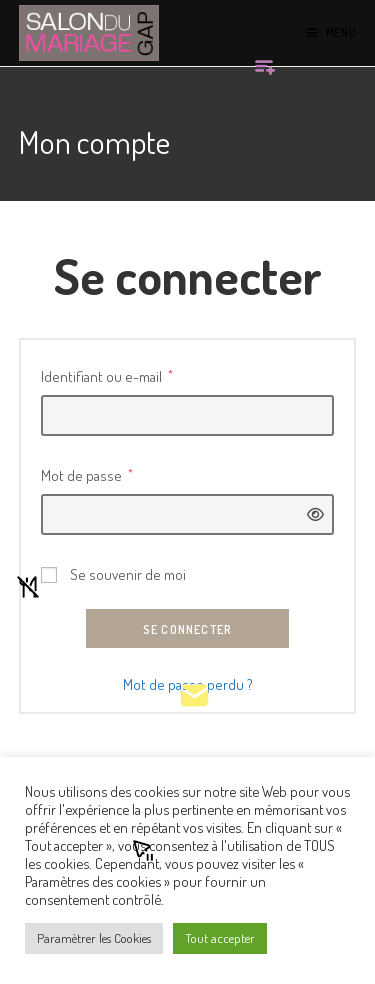 The width and height of the screenshot is (375, 984). I want to click on open your email inbox, so click(194, 695).